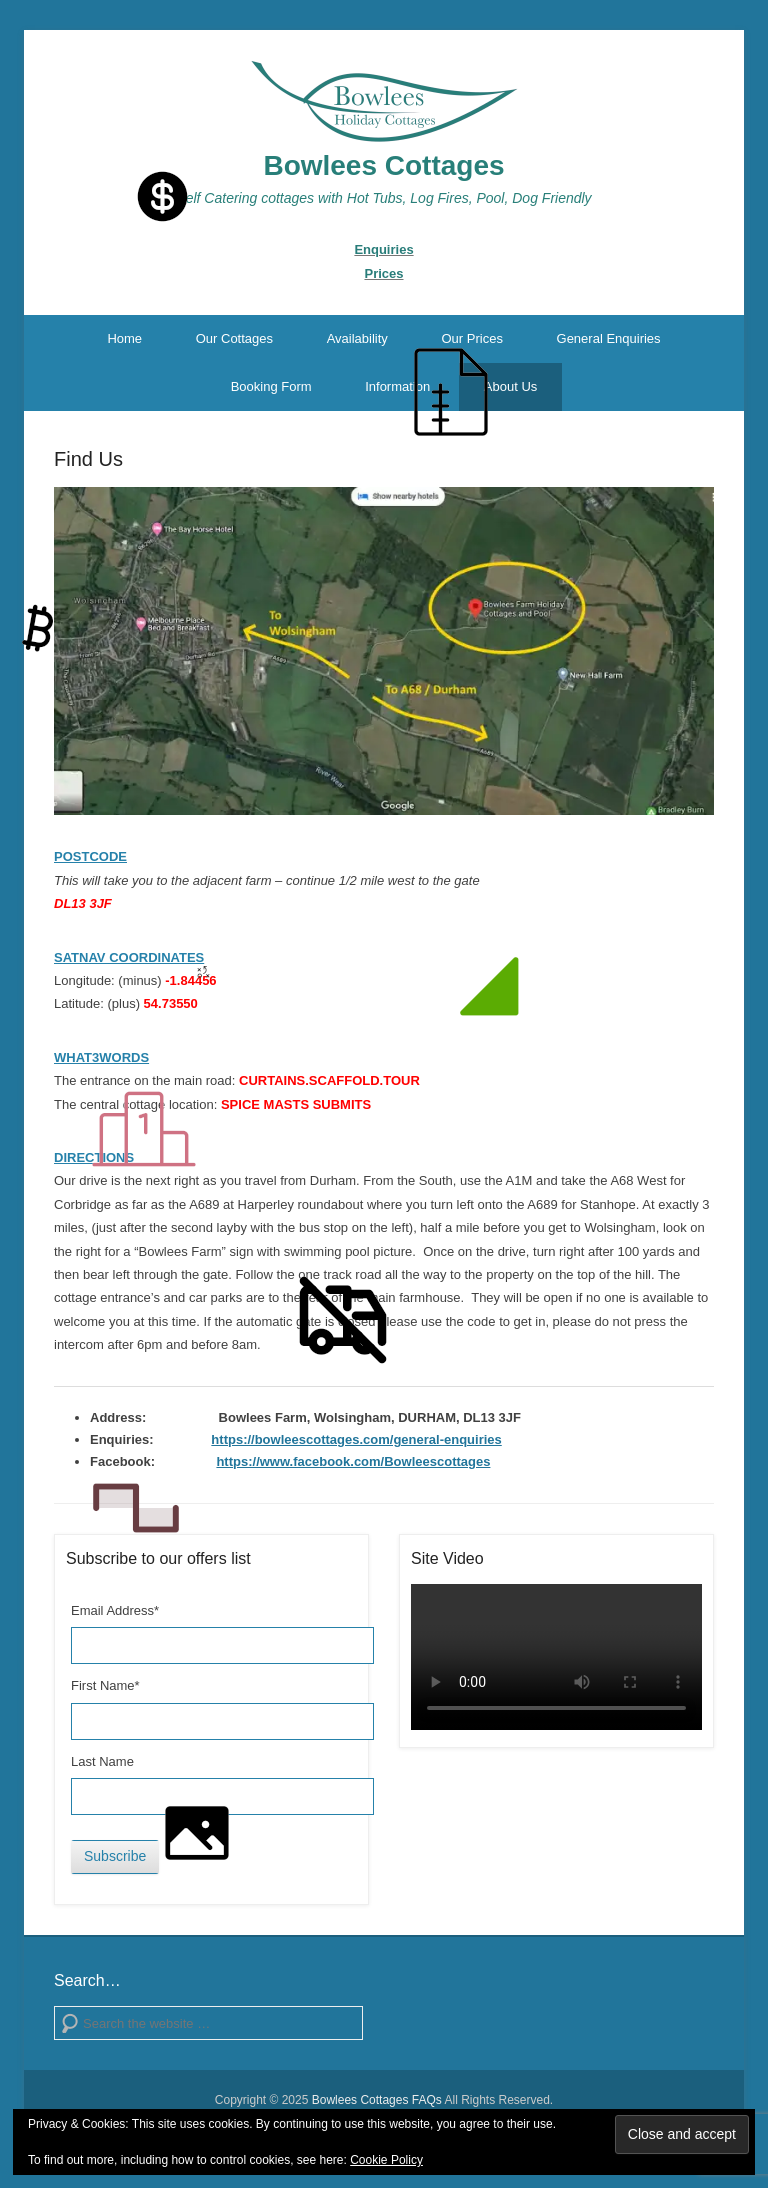 This screenshot has height=2188, width=768. I want to click on view pricing or payment options, so click(162, 196).